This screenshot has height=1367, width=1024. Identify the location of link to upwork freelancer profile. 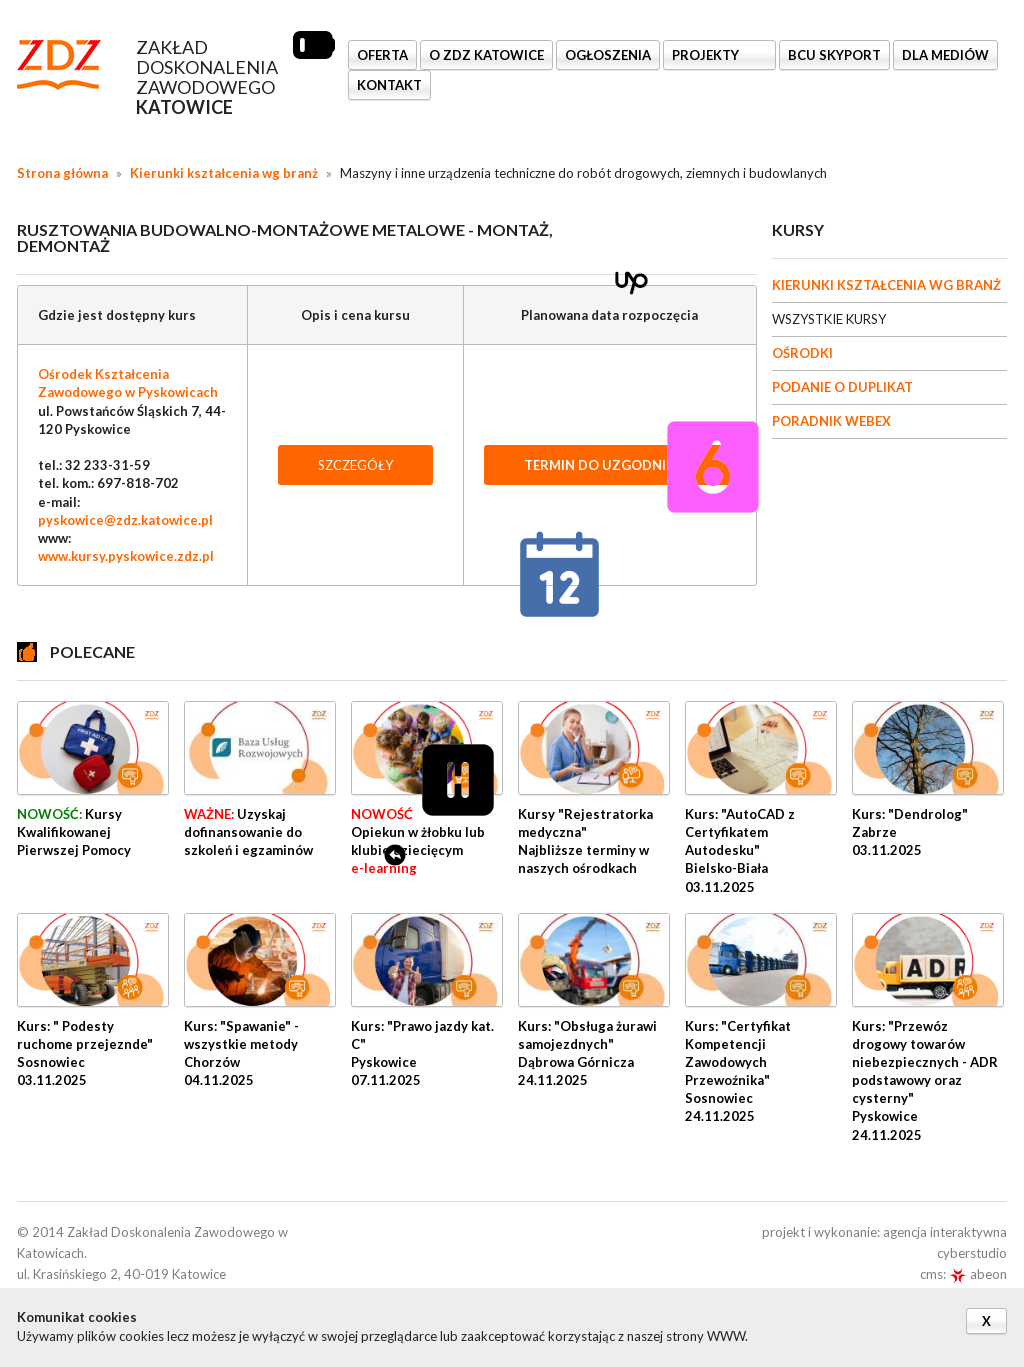
(631, 281).